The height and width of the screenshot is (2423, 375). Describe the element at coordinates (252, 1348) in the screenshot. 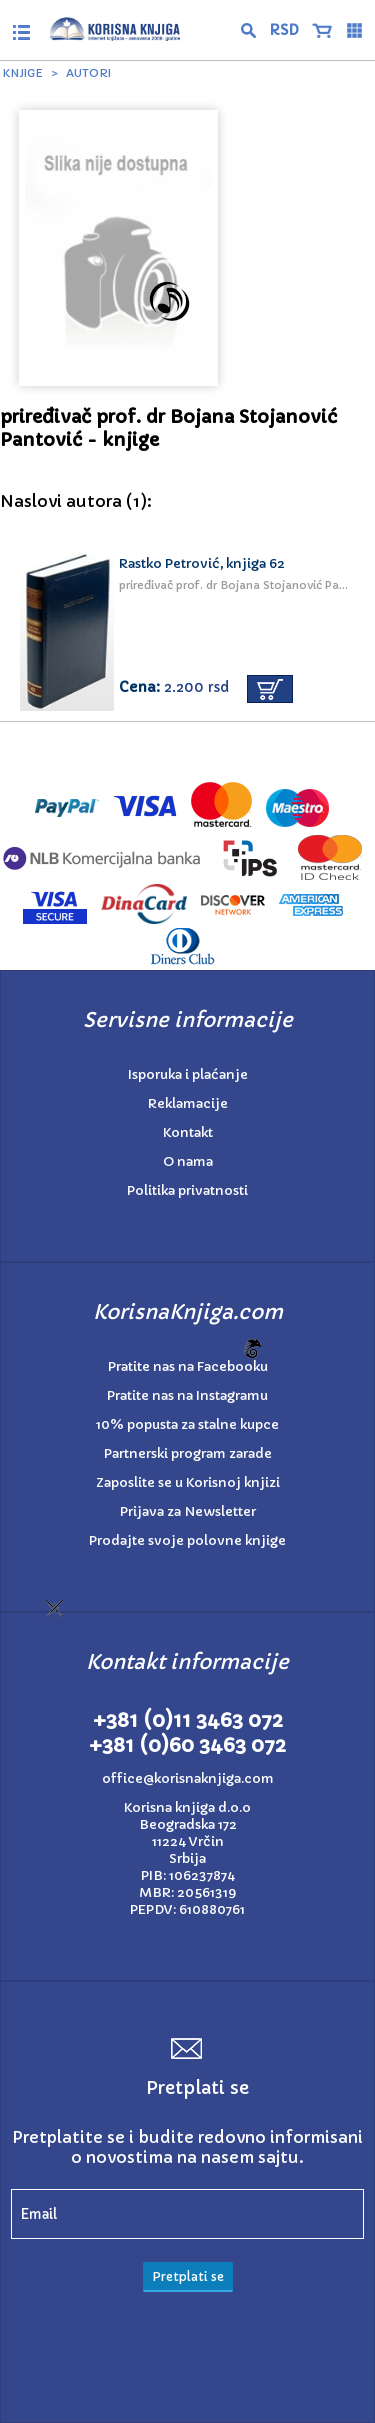

I see `toggle theme or appearance settings` at that location.